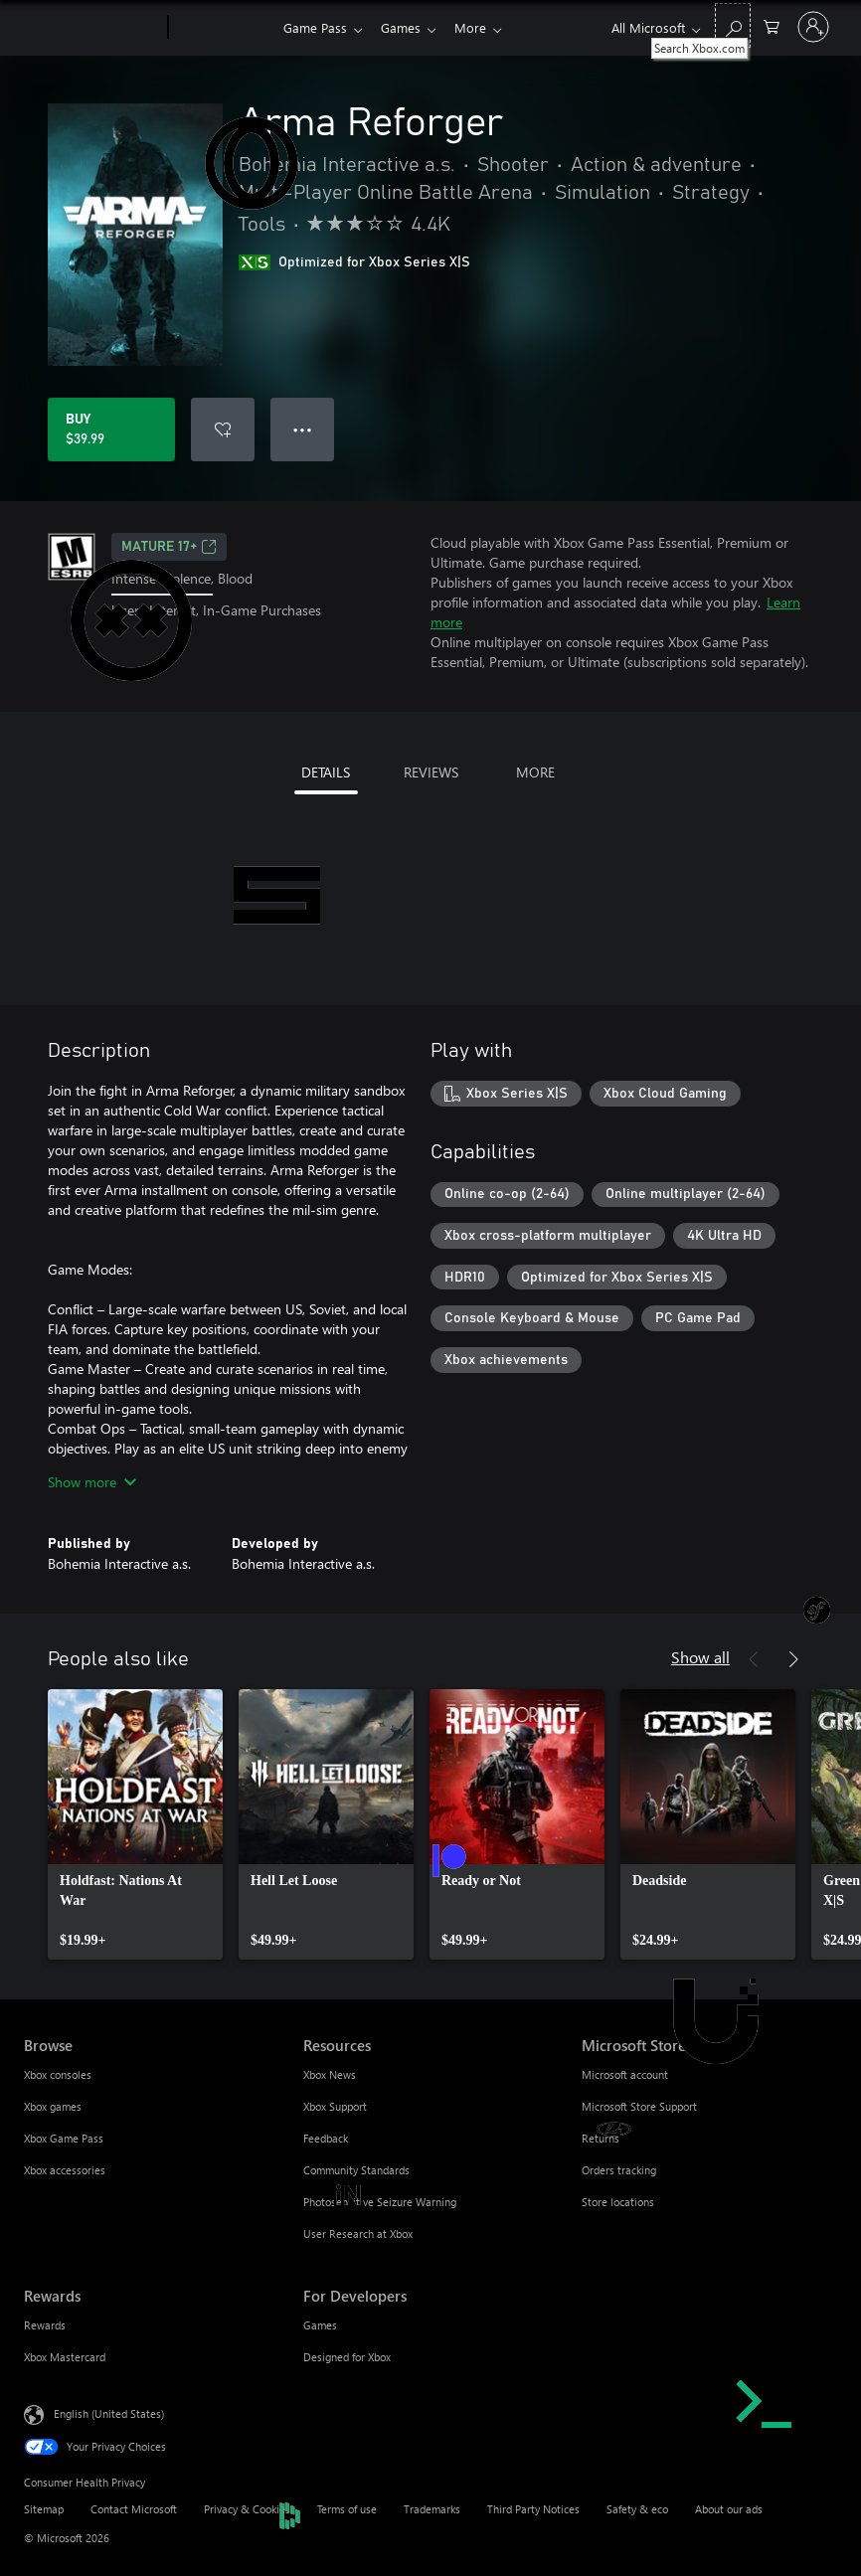  Describe the element at coordinates (716, 2021) in the screenshot. I see `ubiquiti networks company logo` at that location.